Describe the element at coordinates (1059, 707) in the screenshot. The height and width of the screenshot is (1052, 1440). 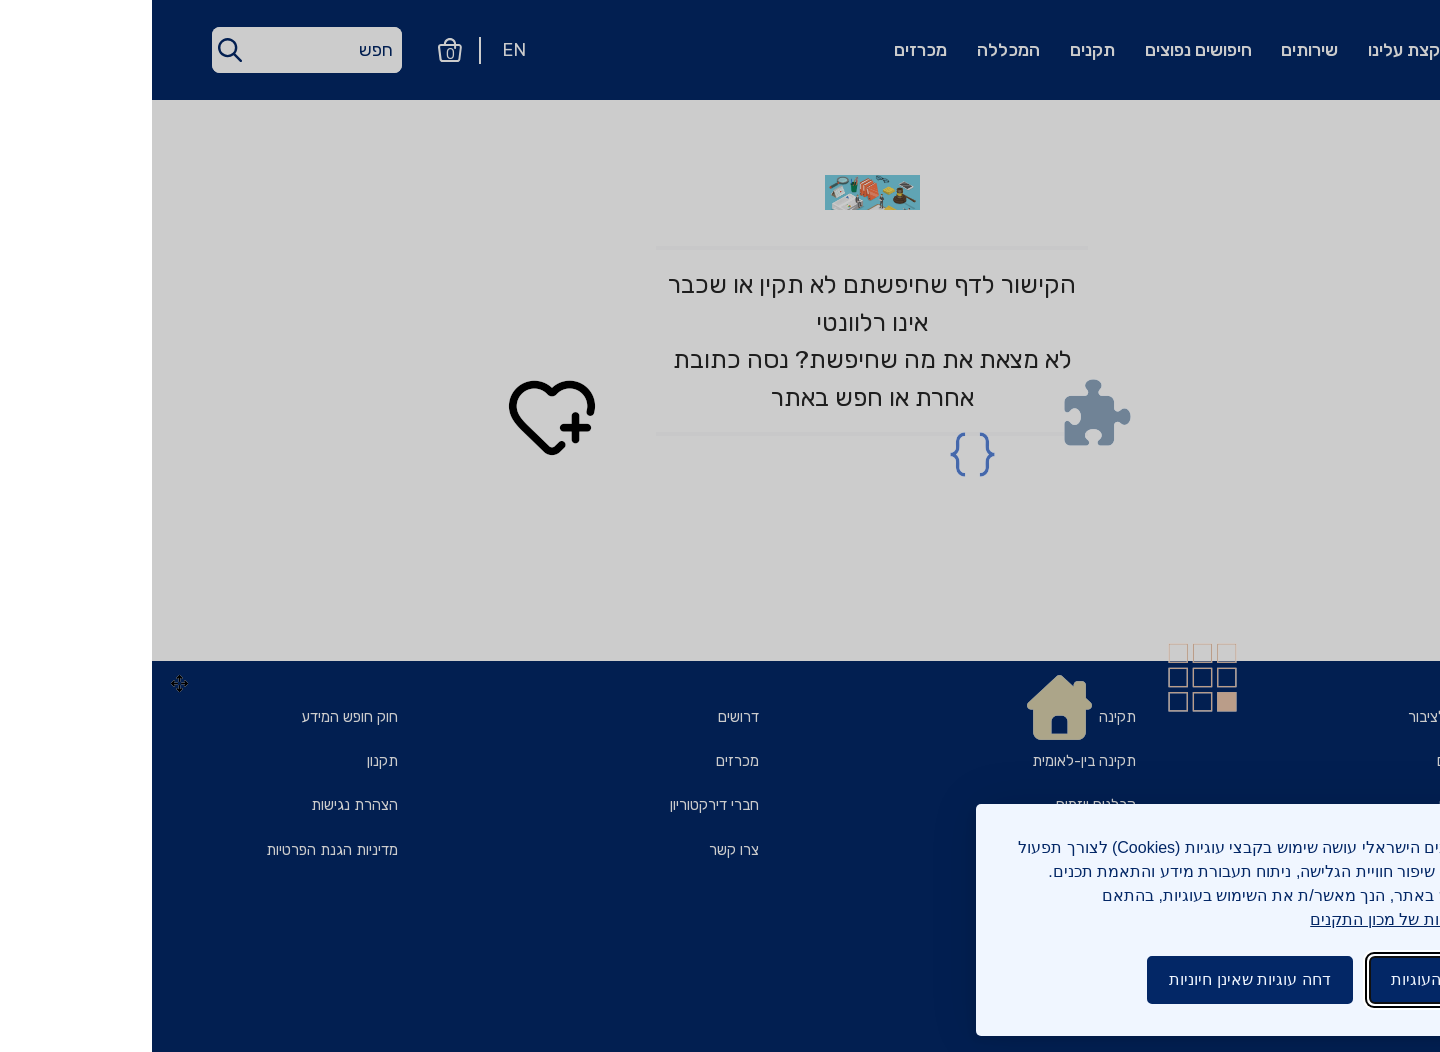
I see `navigate to home screen` at that location.